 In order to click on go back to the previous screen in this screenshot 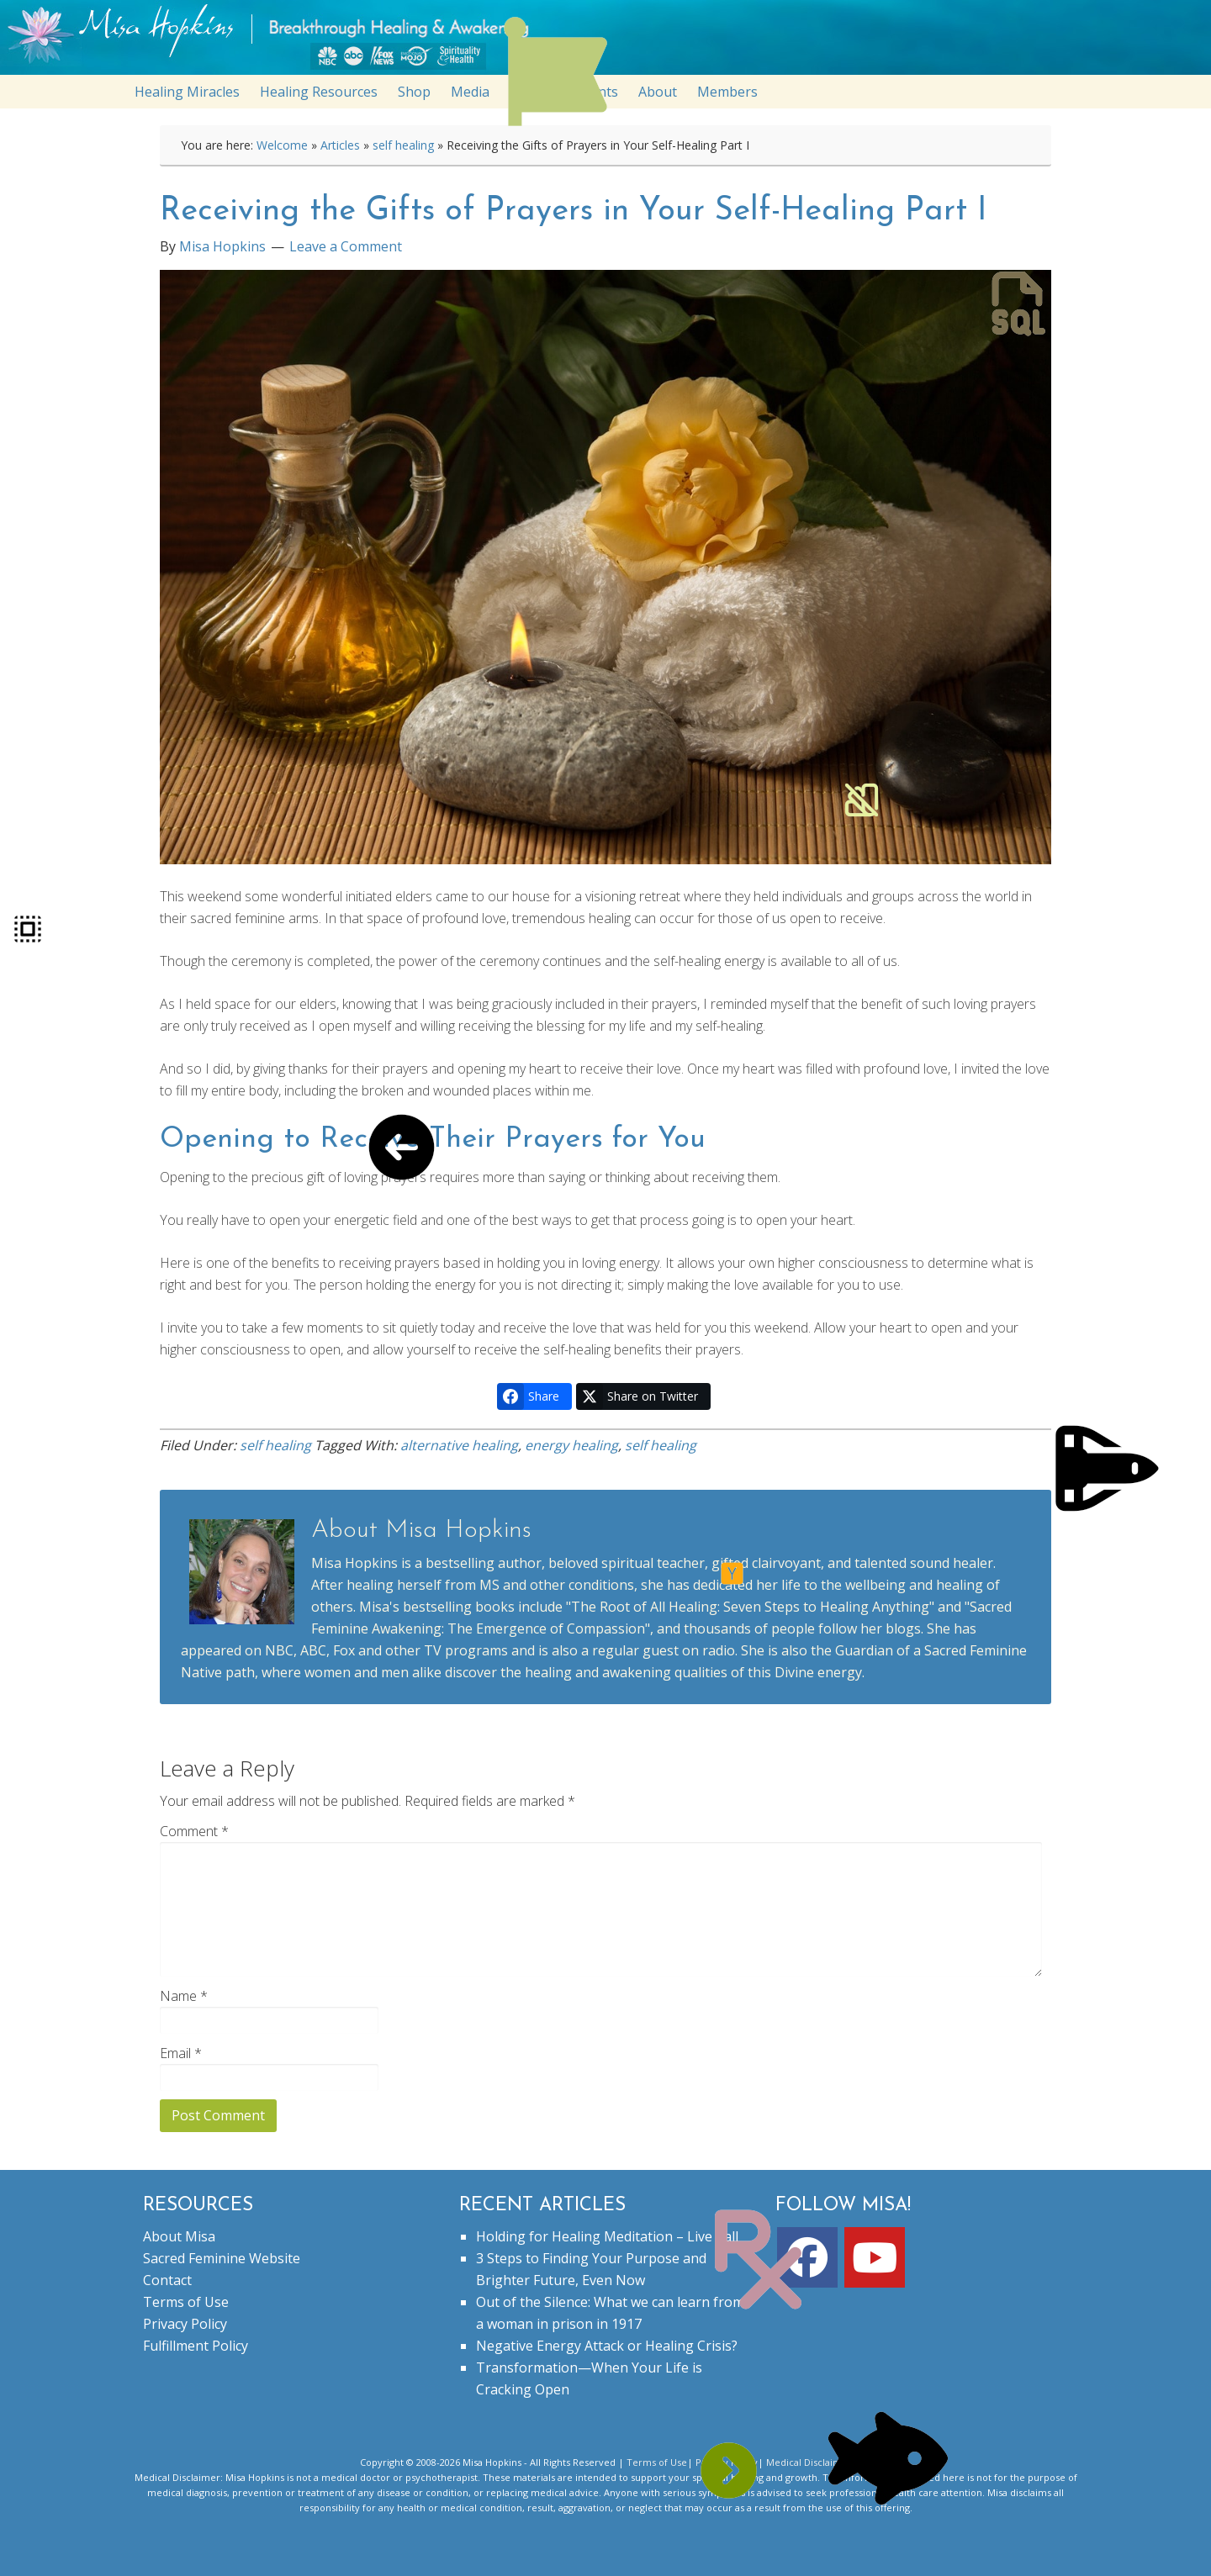, I will do `click(401, 1147)`.